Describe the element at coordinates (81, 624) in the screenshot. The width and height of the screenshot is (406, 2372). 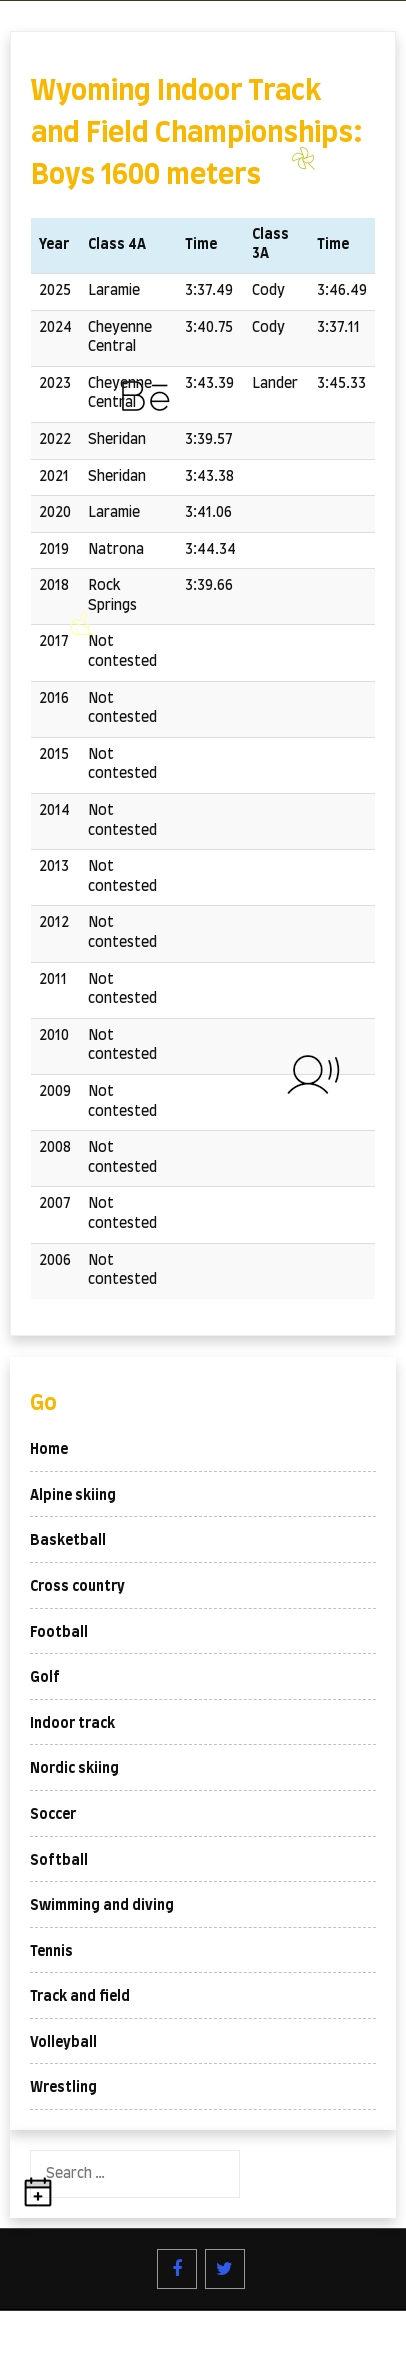
I see `clear or clean up data` at that location.